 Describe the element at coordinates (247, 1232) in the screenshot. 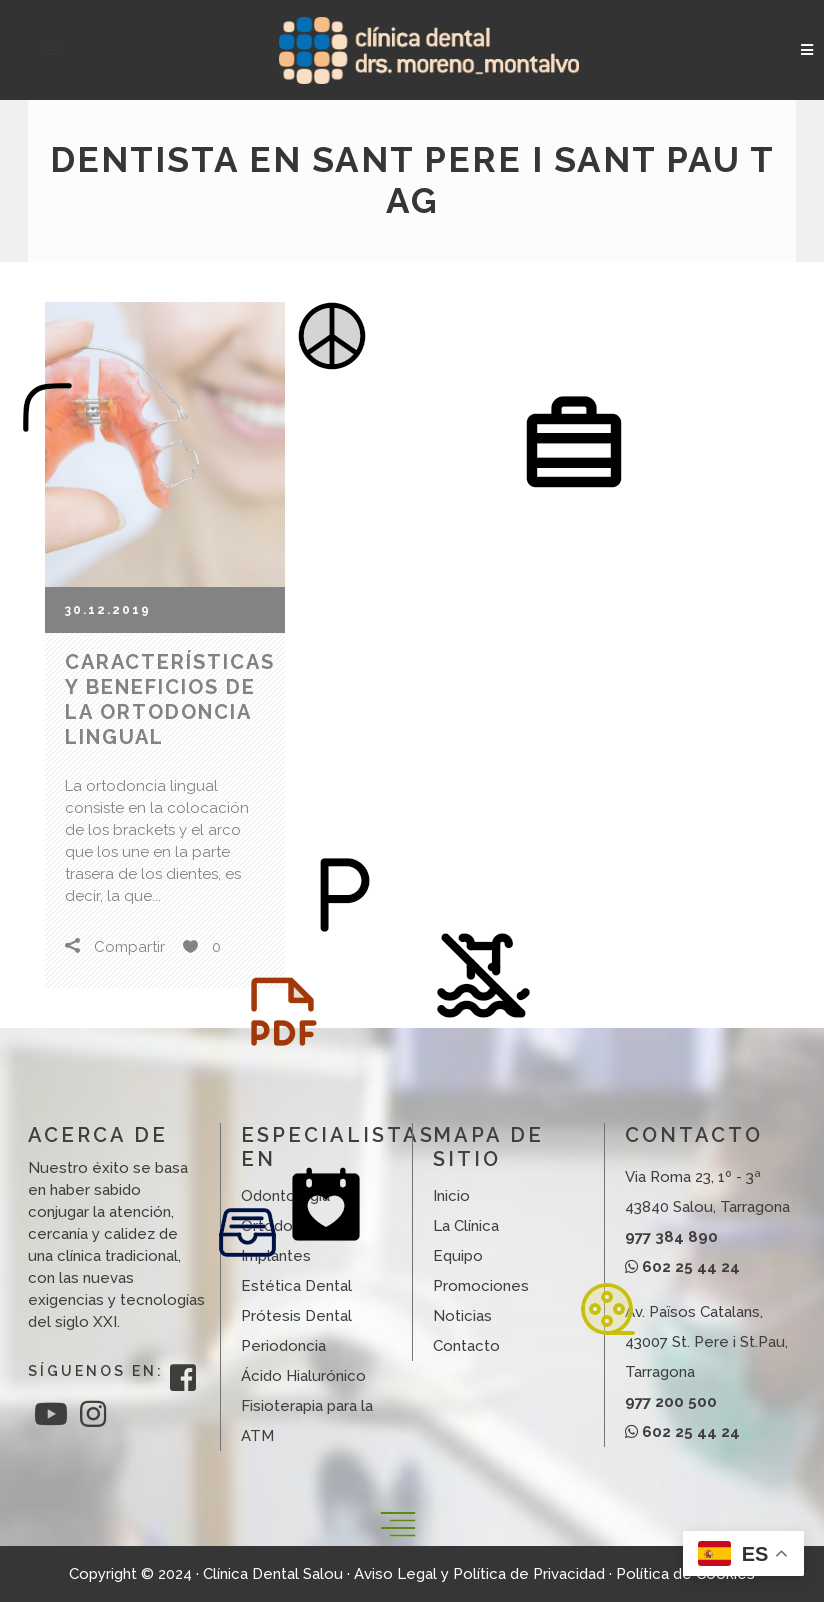

I see `view inbox or received files` at that location.